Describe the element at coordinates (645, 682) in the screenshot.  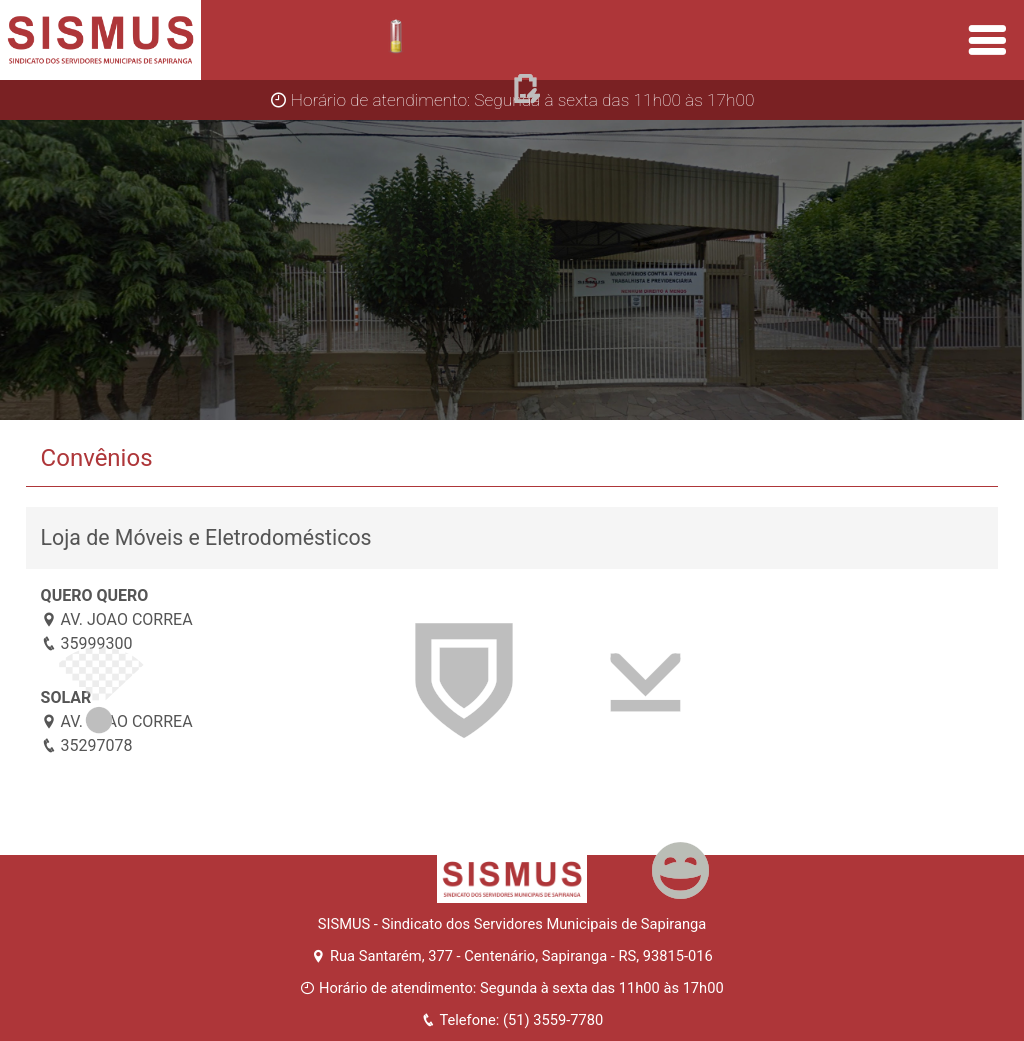
I see `scroll to bottom of page or list` at that location.